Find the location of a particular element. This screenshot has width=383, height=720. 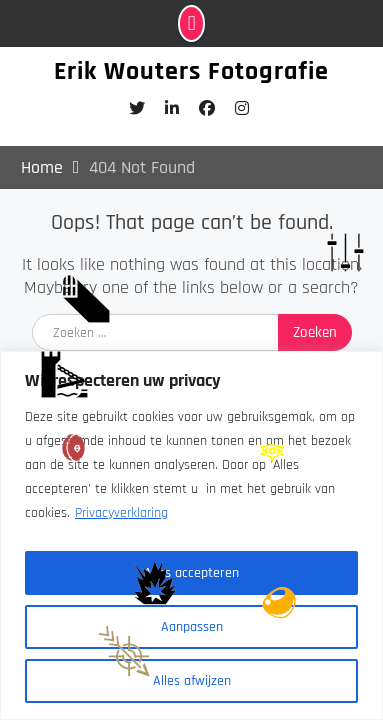

adjust settings or preferences is located at coordinates (345, 252).